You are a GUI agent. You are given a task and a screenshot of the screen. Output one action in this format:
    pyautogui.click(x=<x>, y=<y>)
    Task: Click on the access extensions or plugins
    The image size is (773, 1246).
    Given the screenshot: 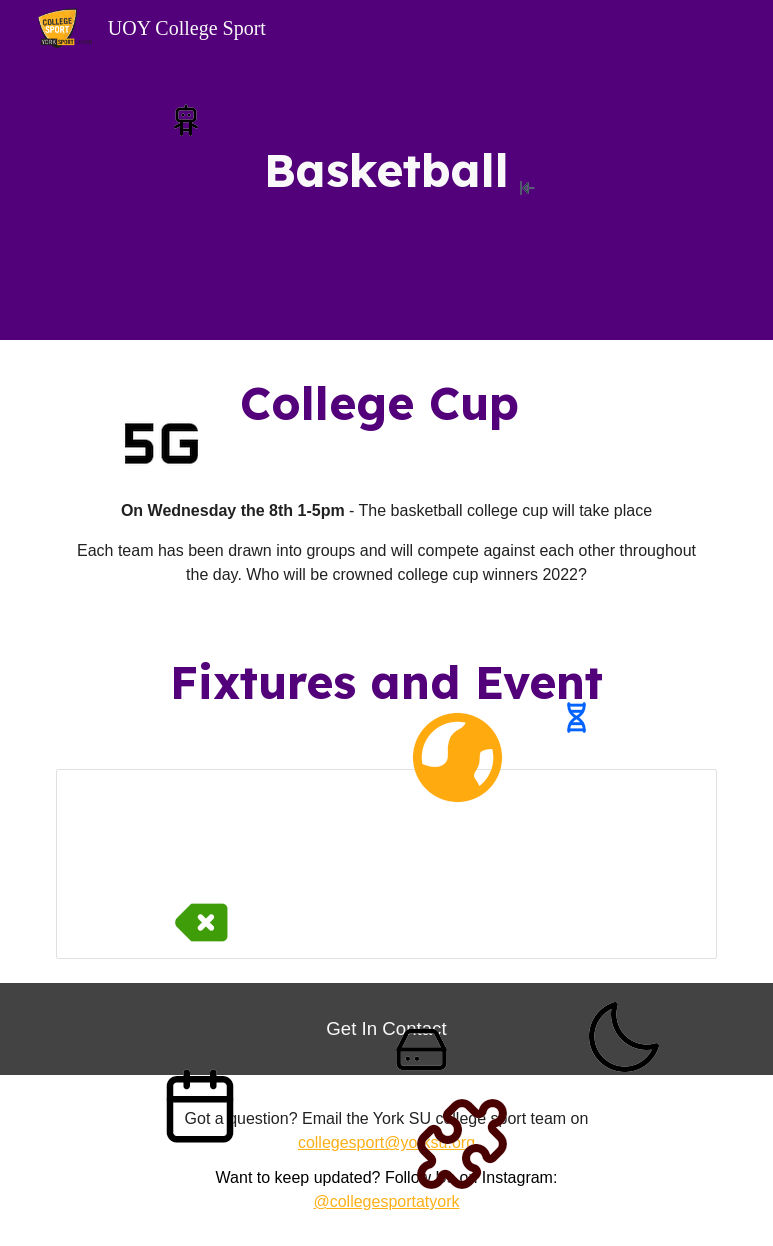 What is the action you would take?
    pyautogui.click(x=462, y=1144)
    